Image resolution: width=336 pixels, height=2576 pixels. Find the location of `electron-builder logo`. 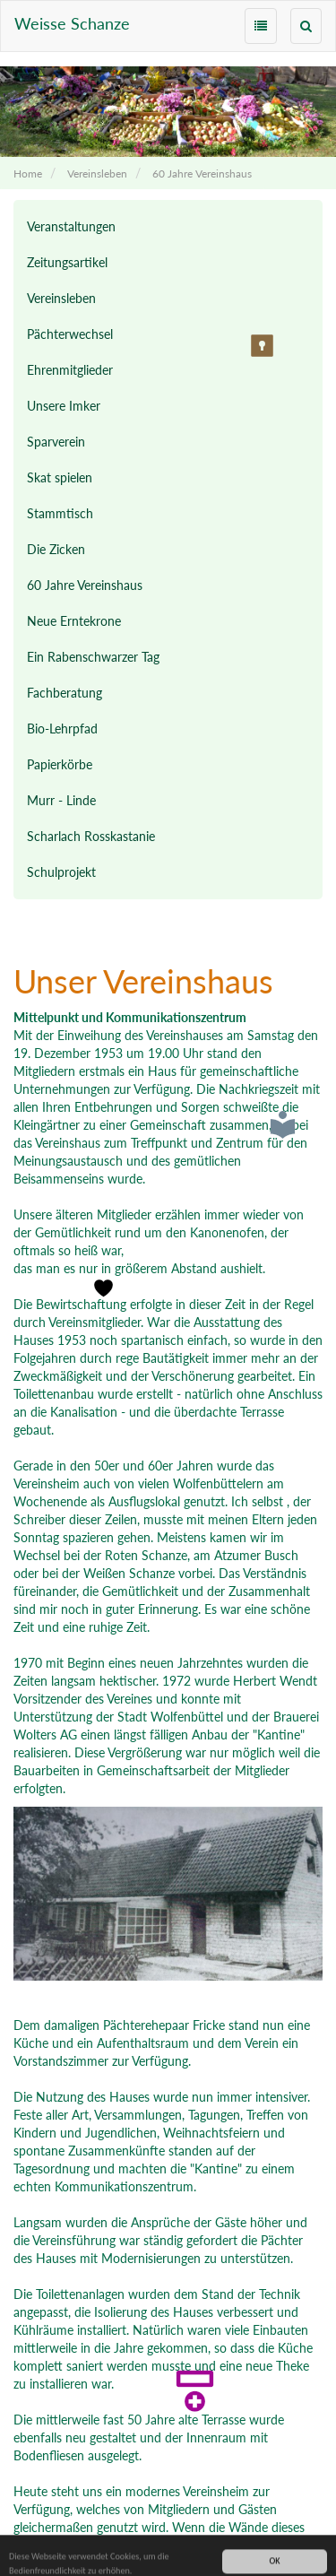

electron-builder logo is located at coordinates (282, 1124).